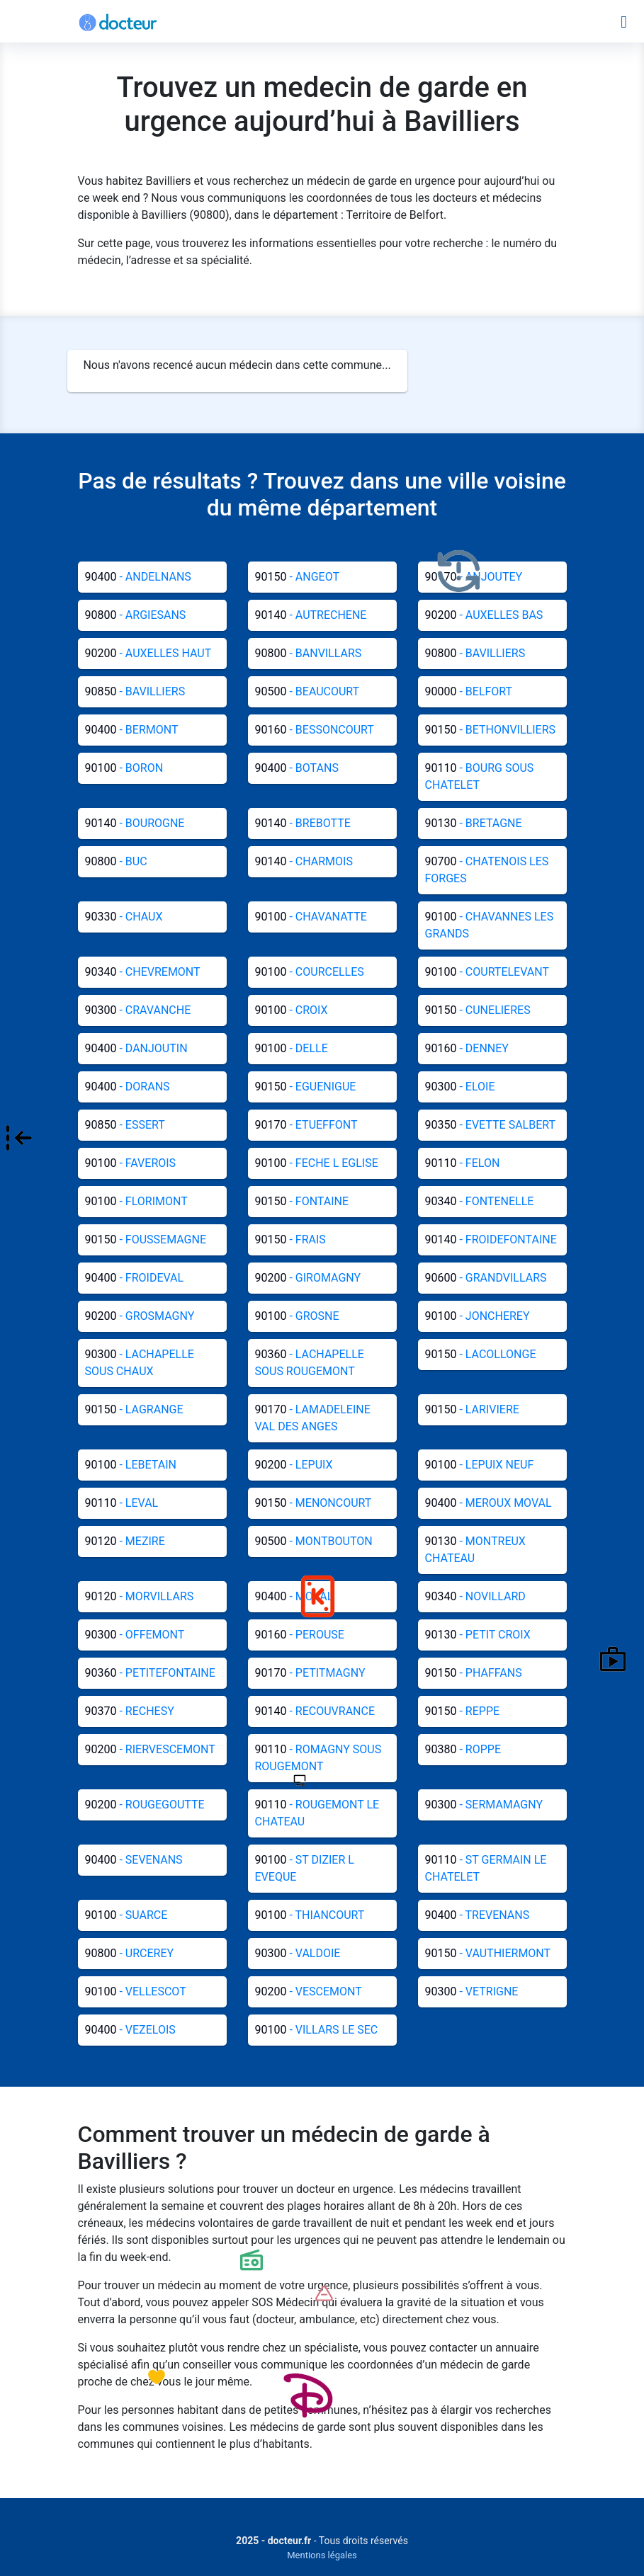  Describe the element at coordinates (19, 1138) in the screenshot. I see `collapse panel to the left` at that location.